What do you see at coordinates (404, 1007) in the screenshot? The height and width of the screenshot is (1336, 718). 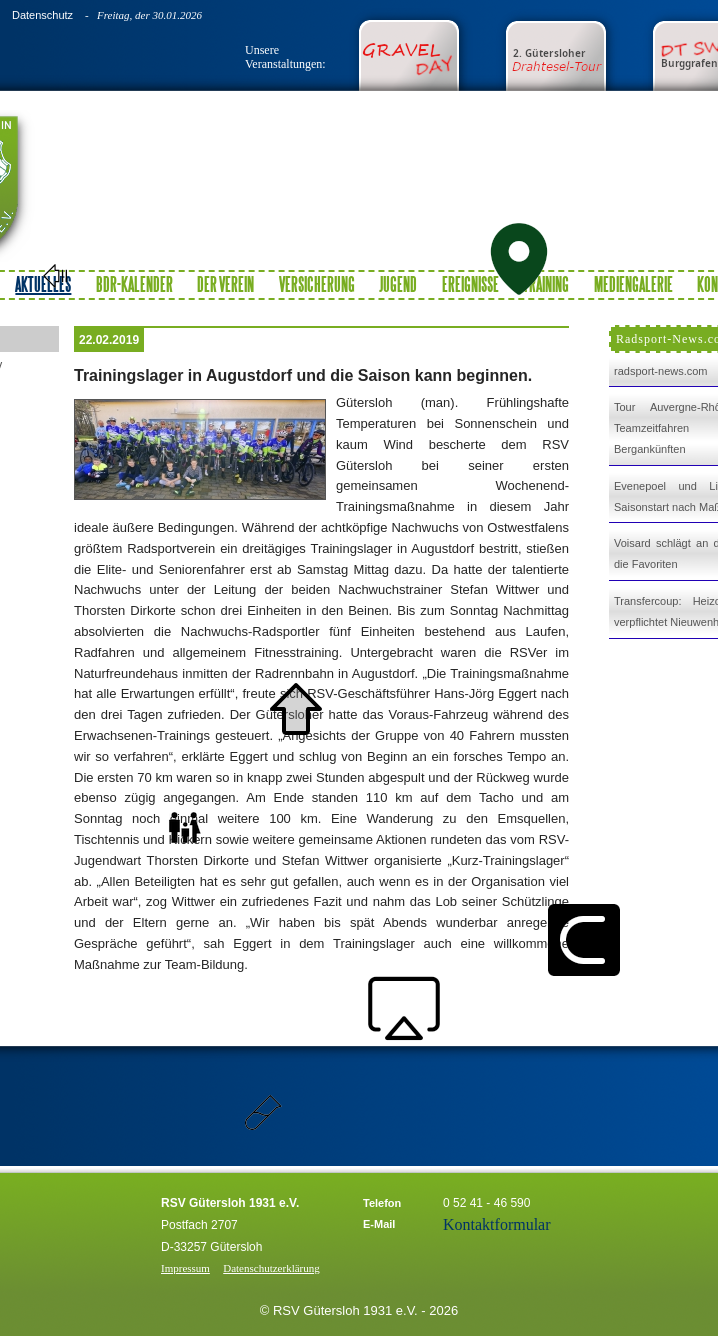 I see `stream content to an external display` at bounding box center [404, 1007].